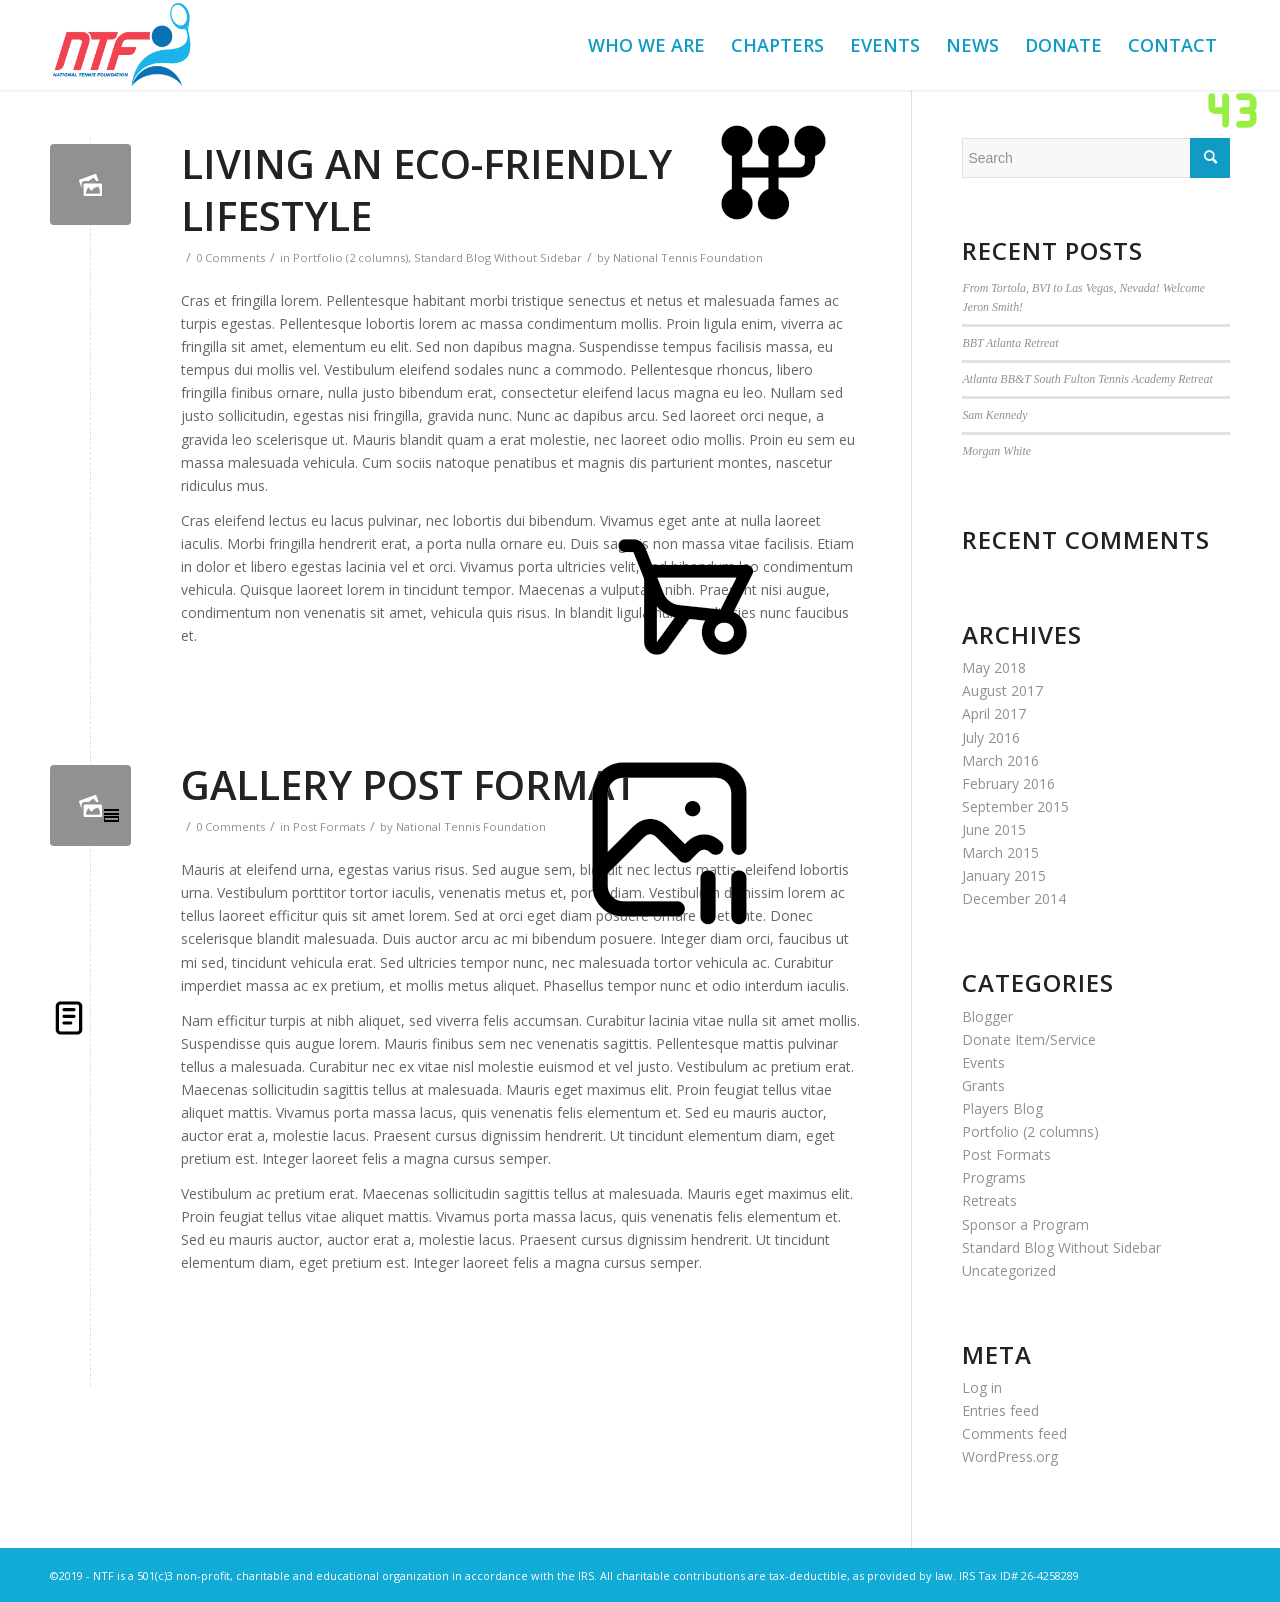 The image size is (1280, 1602). What do you see at coordinates (669, 839) in the screenshot?
I see `pause photo slideshow or gallery playback` at bounding box center [669, 839].